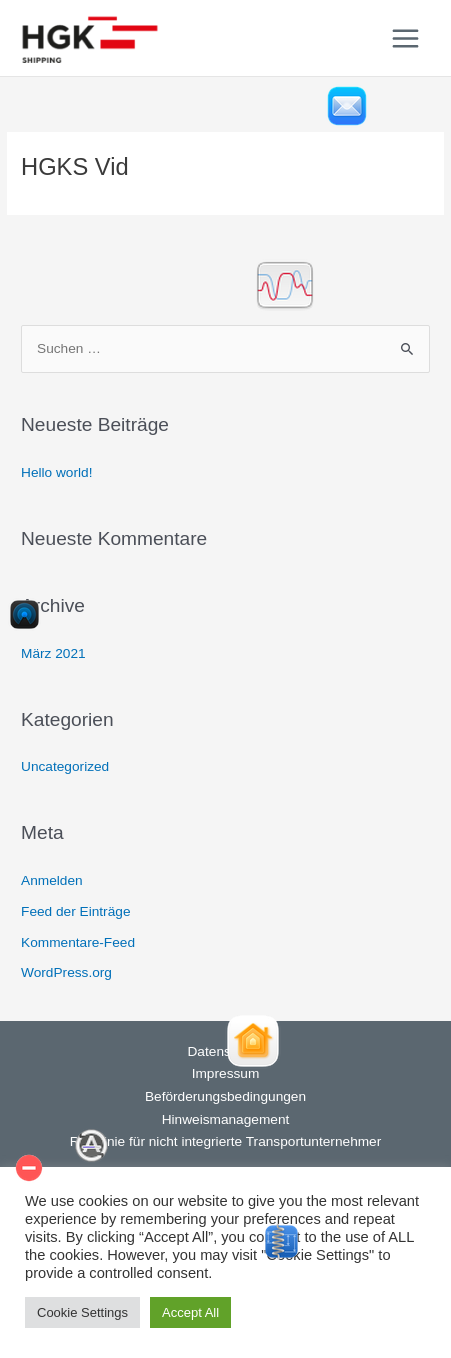 Image resolution: width=451 pixels, height=1358 pixels. I want to click on open the home app, so click(253, 1041).